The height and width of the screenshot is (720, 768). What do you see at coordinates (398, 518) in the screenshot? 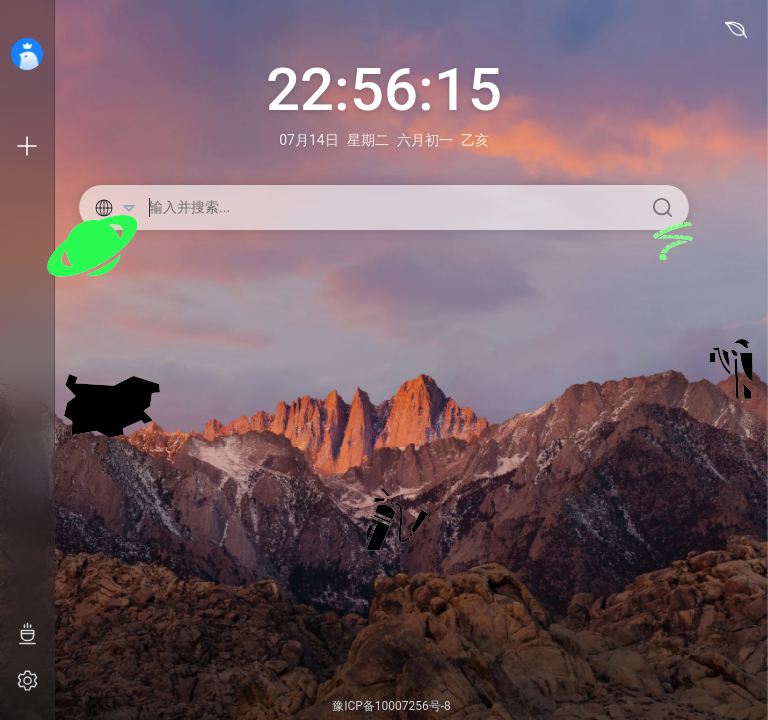
I see `access fire safety equipment or information` at bounding box center [398, 518].